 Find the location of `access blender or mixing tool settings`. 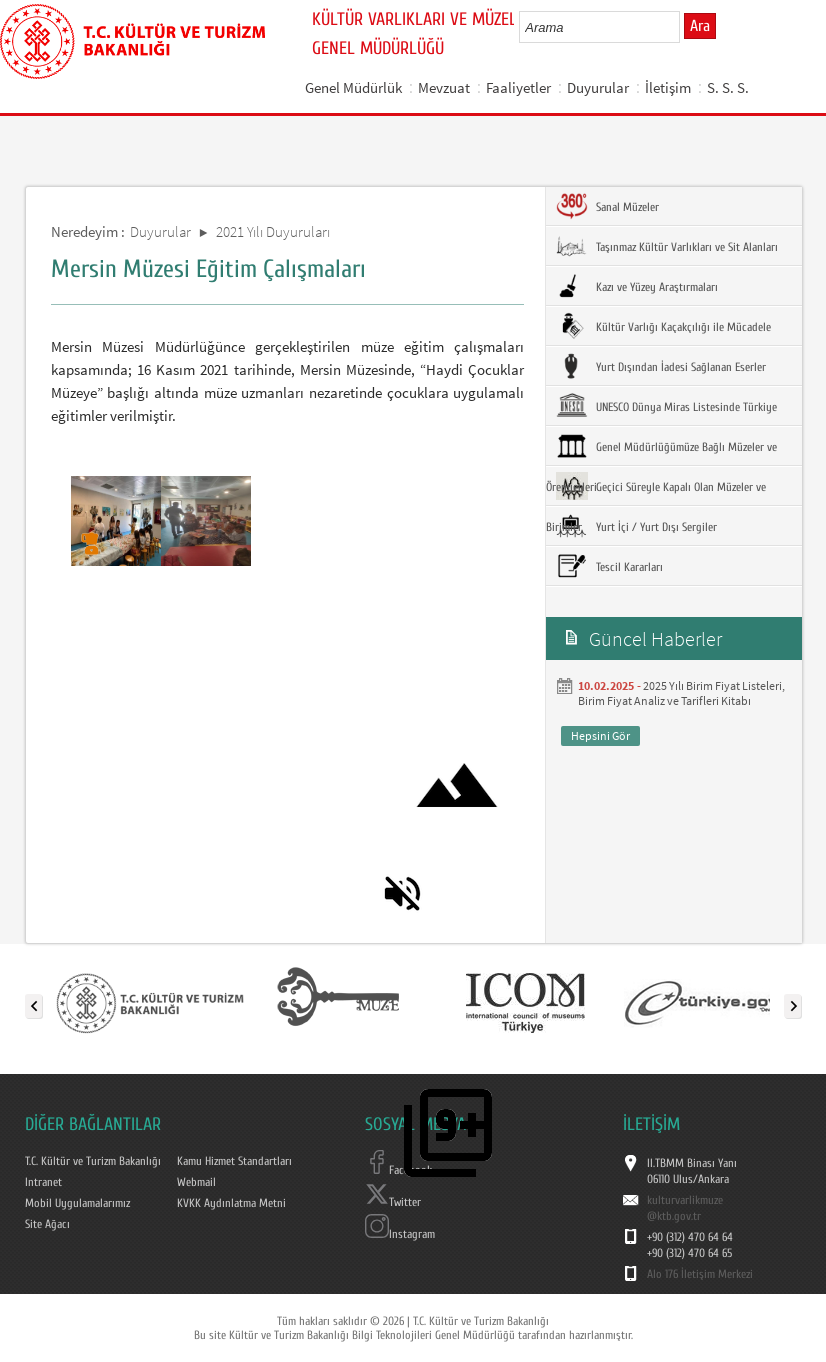

access blender or mixing tool settings is located at coordinates (90, 543).